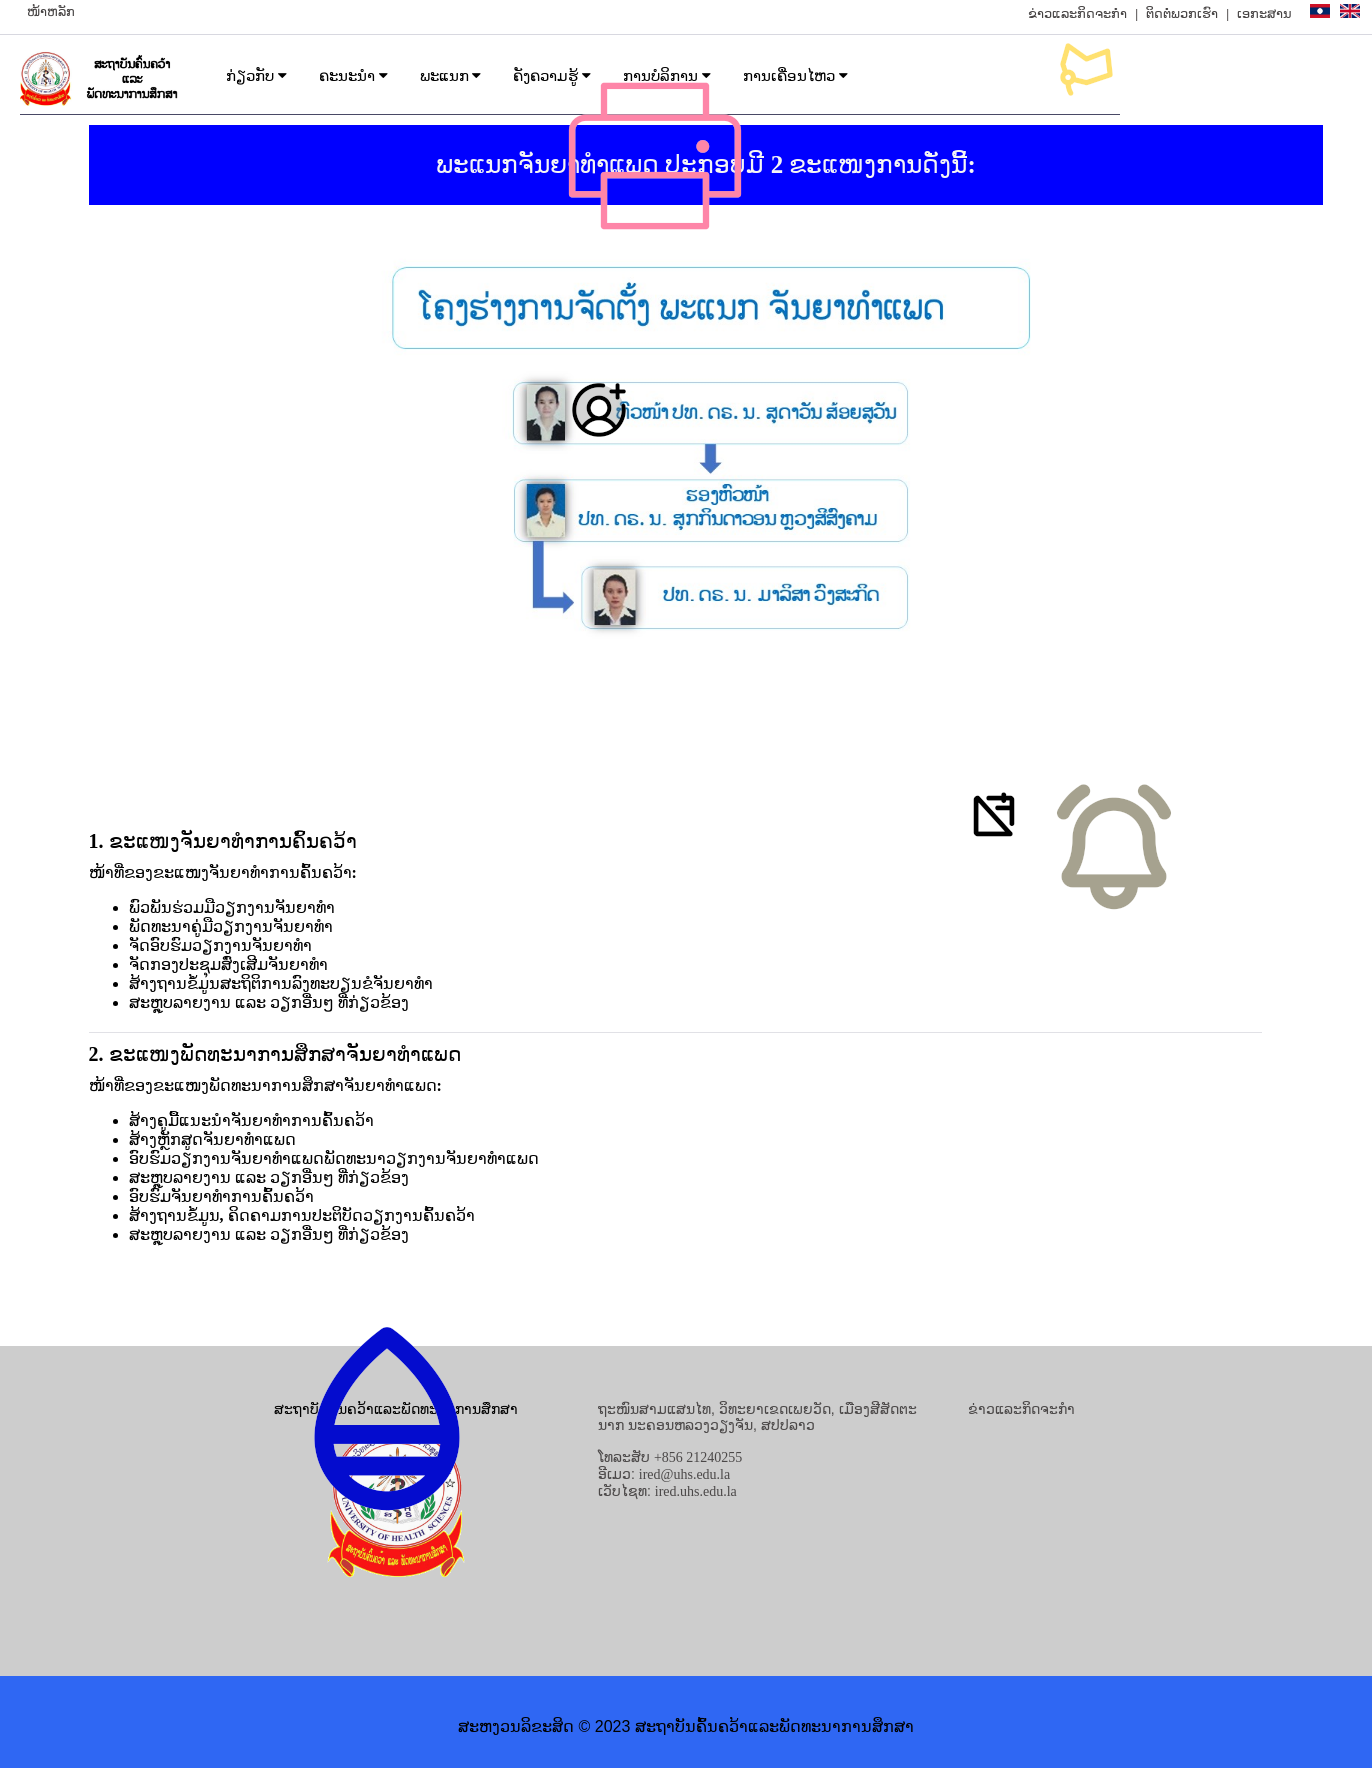 The width and height of the screenshot is (1372, 1768). I want to click on indicates calendar or scheduling is disabled, so click(994, 816).